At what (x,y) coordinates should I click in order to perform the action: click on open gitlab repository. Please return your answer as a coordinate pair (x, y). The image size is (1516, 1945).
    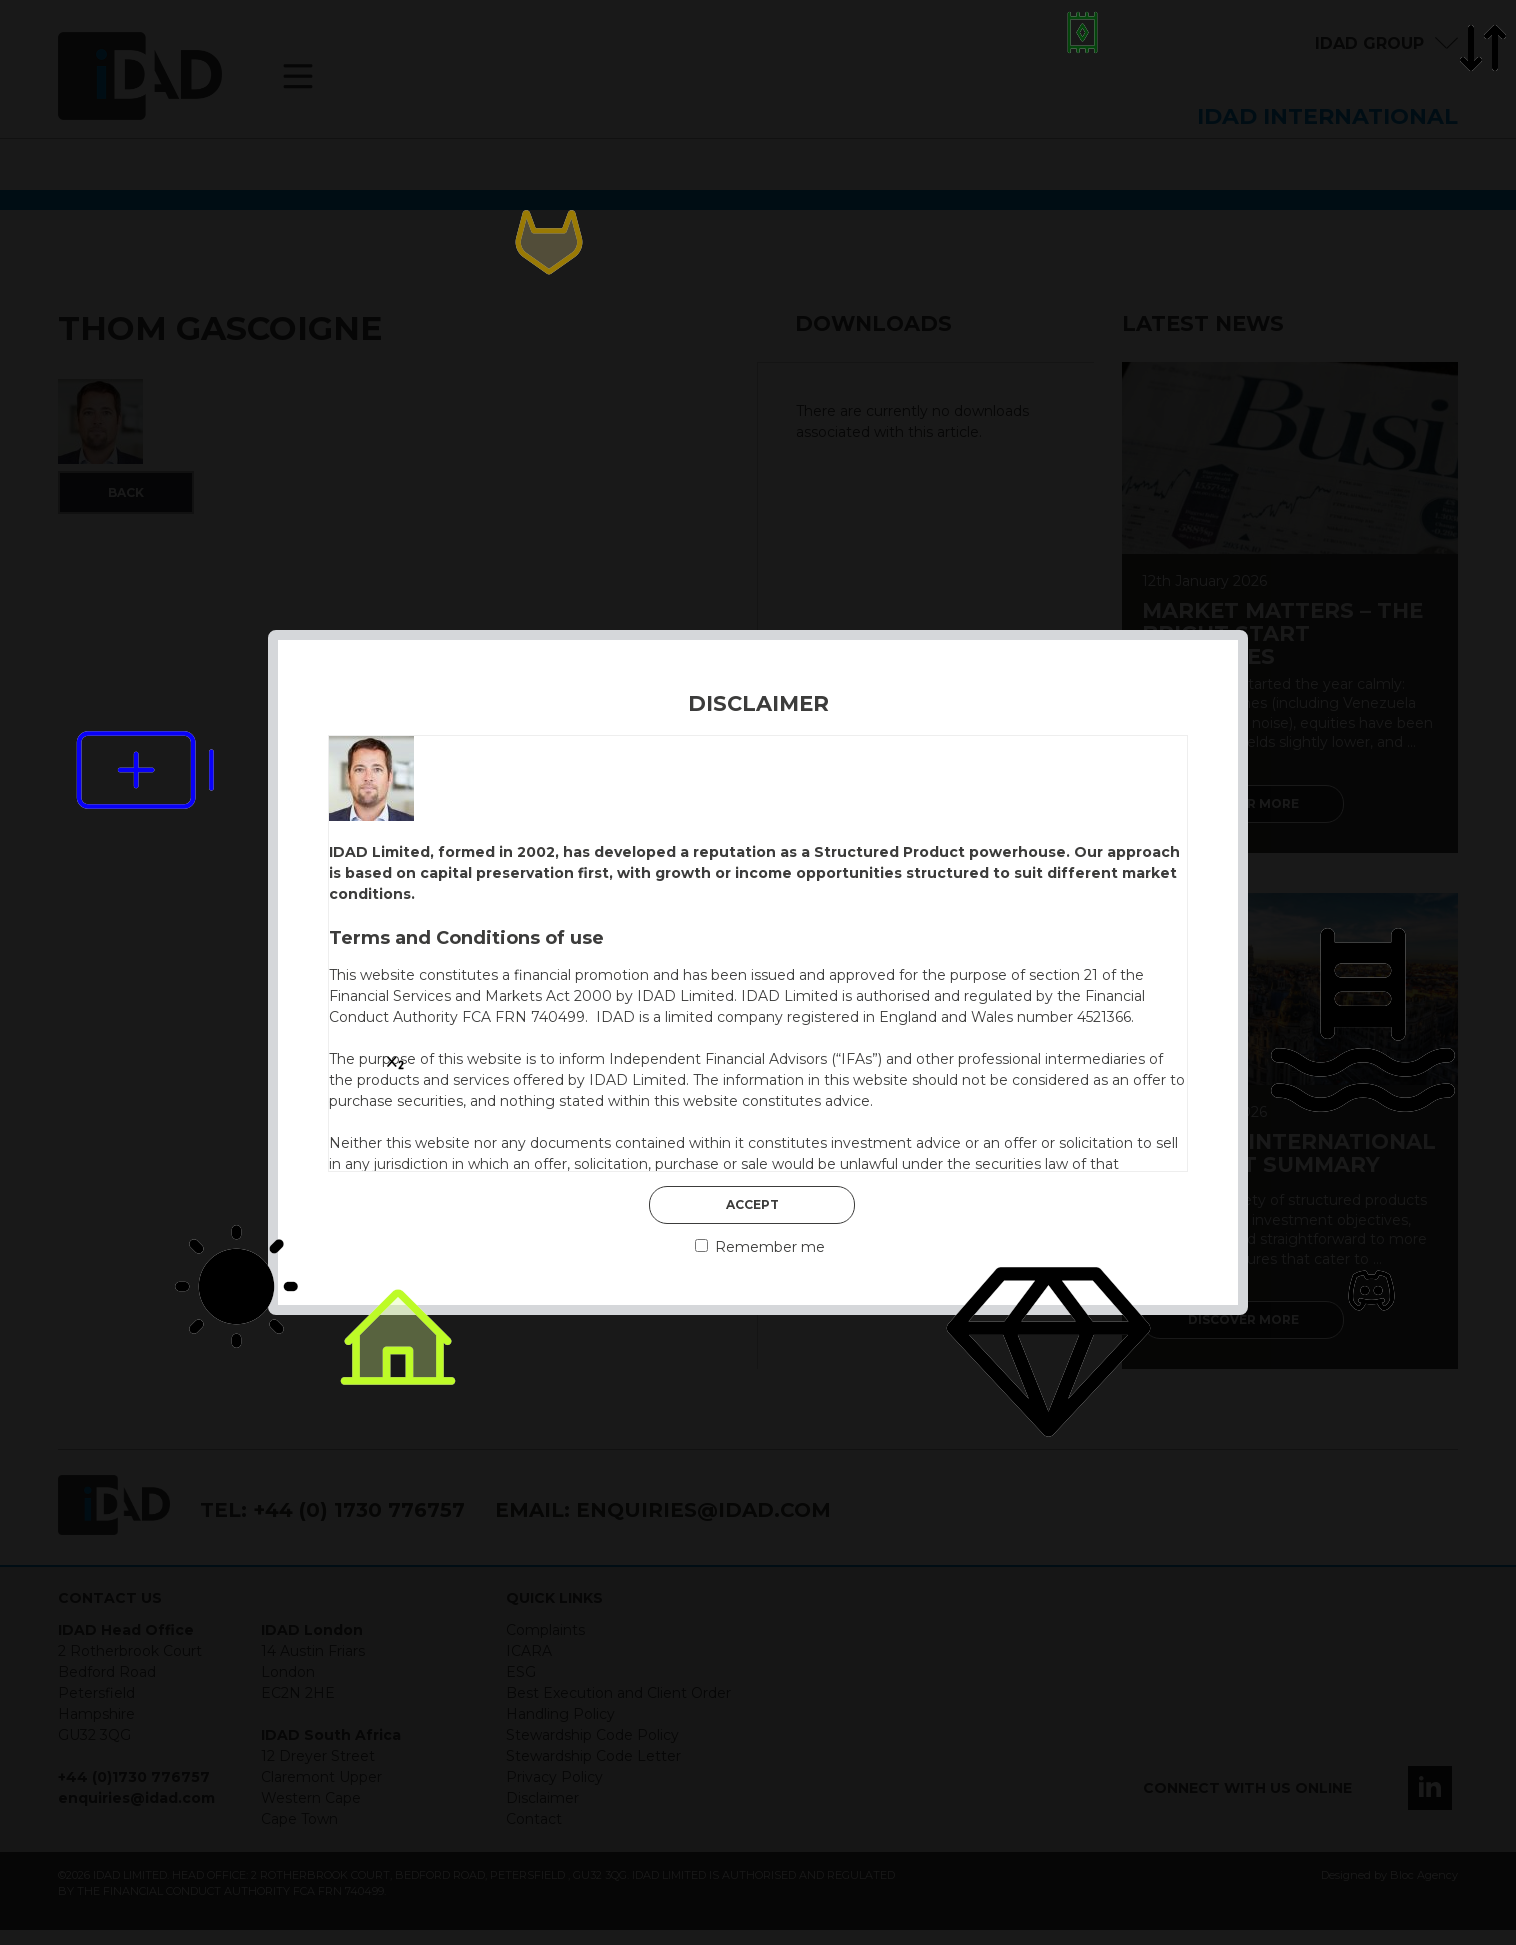
    Looking at the image, I should click on (549, 241).